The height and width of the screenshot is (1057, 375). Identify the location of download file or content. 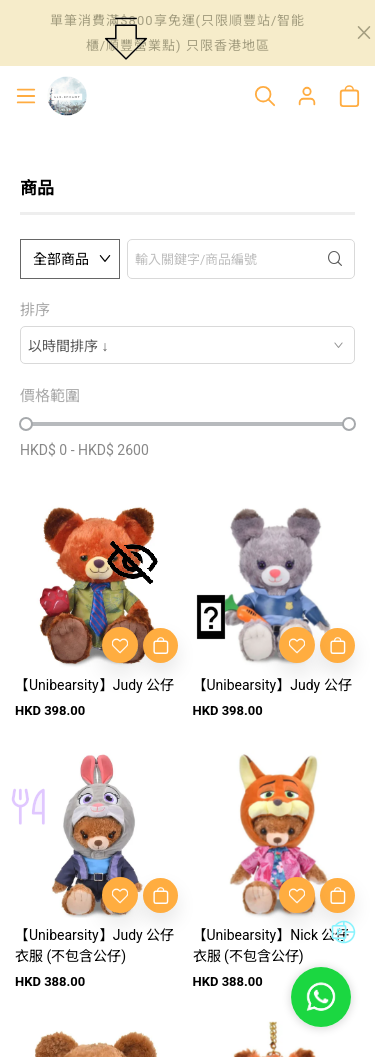
(126, 37).